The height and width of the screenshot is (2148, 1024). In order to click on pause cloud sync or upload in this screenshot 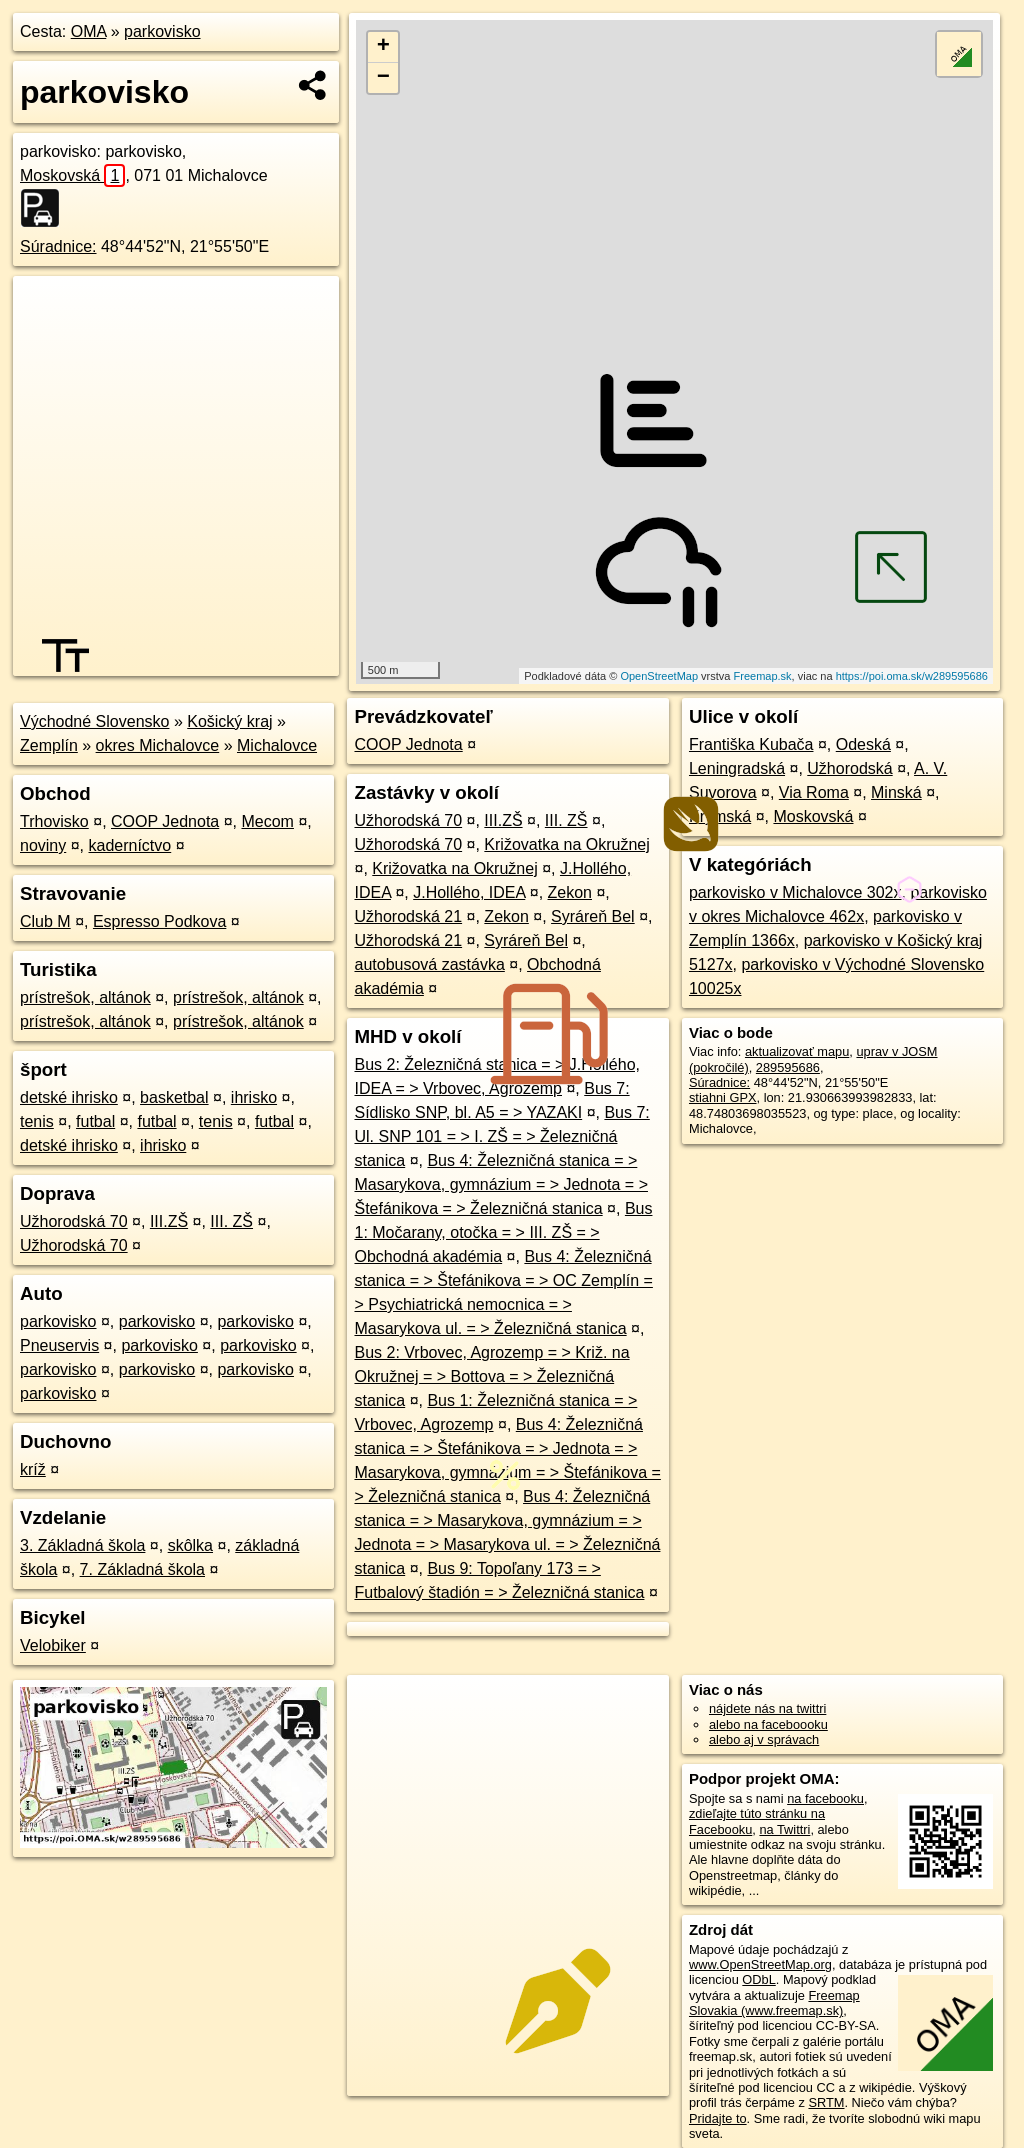, I will do `click(659, 563)`.